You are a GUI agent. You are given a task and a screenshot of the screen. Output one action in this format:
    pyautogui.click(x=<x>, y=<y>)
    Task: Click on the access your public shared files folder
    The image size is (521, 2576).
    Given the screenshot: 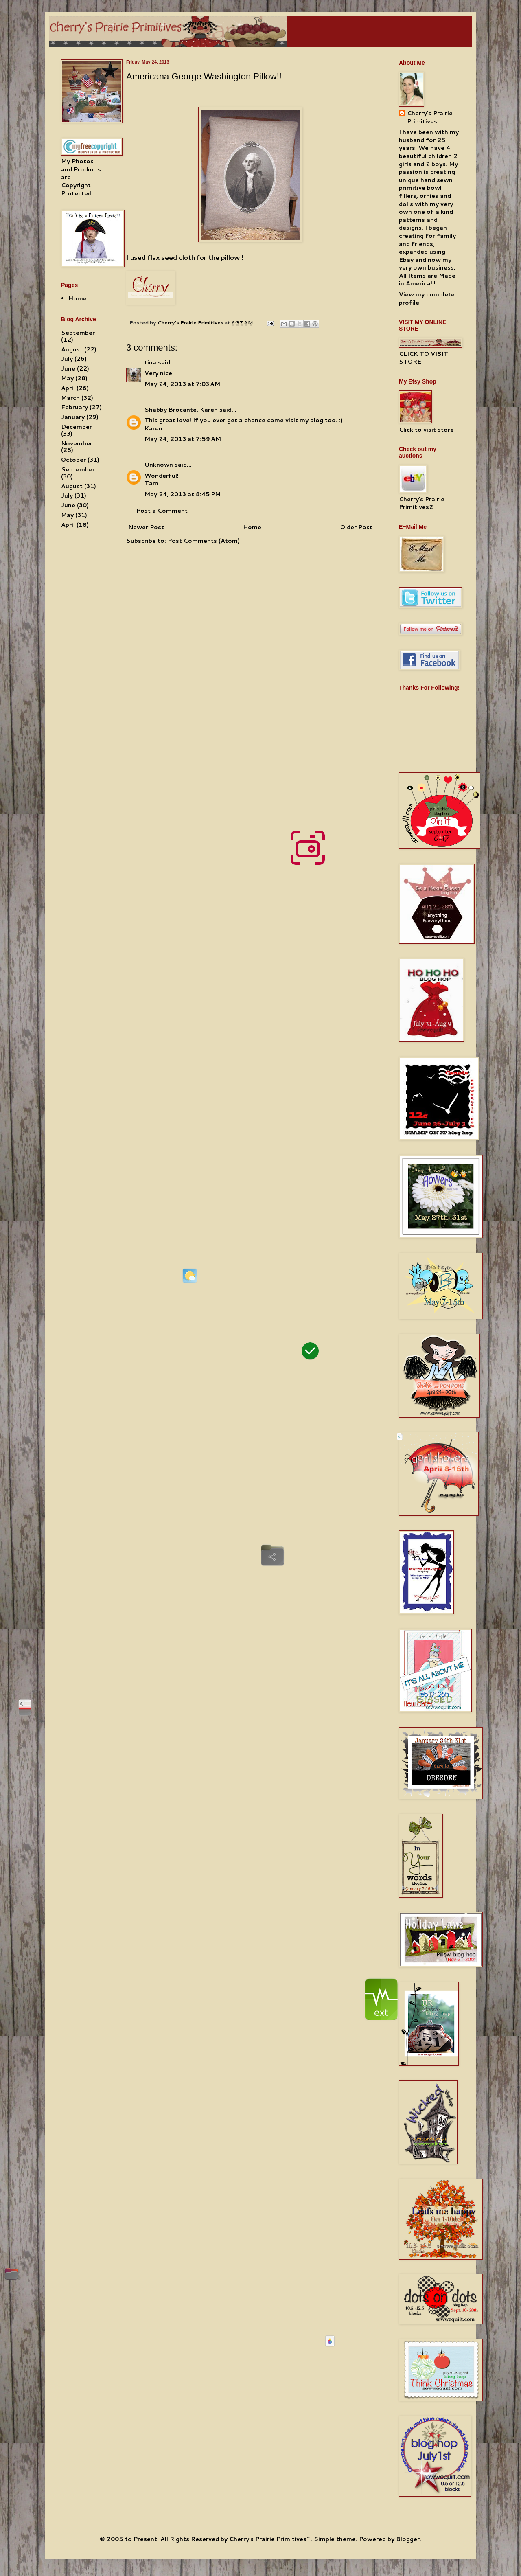 What is the action you would take?
    pyautogui.click(x=272, y=1555)
    